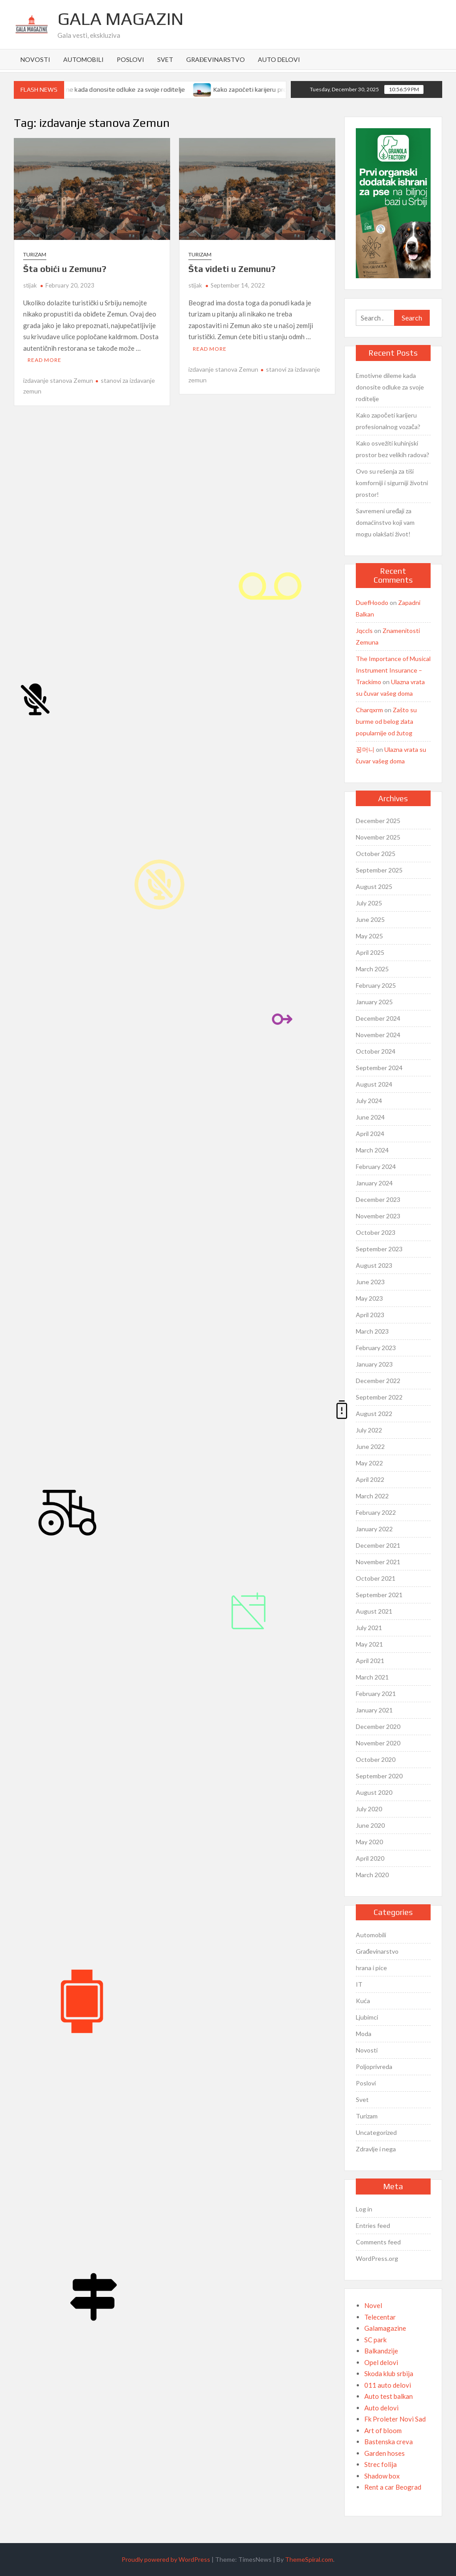 This screenshot has height=2576, width=456. I want to click on indicates low battery warning, so click(342, 1410).